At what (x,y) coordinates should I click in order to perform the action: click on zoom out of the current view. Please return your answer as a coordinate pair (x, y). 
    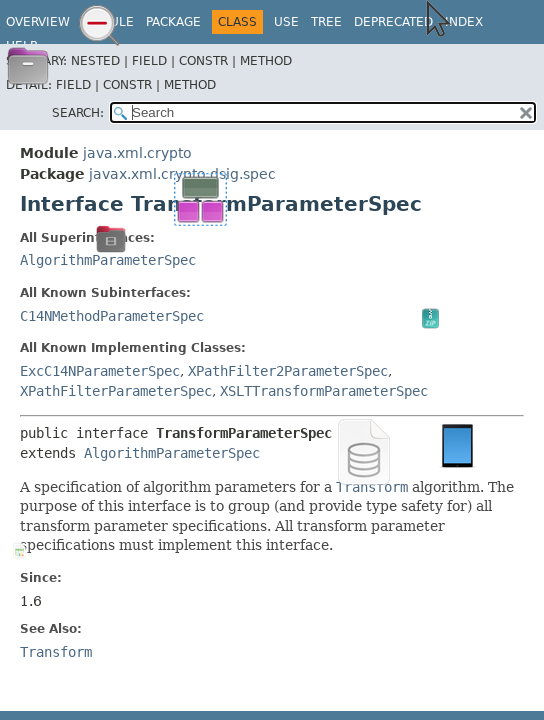
    Looking at the image, I should click on (99, 25).